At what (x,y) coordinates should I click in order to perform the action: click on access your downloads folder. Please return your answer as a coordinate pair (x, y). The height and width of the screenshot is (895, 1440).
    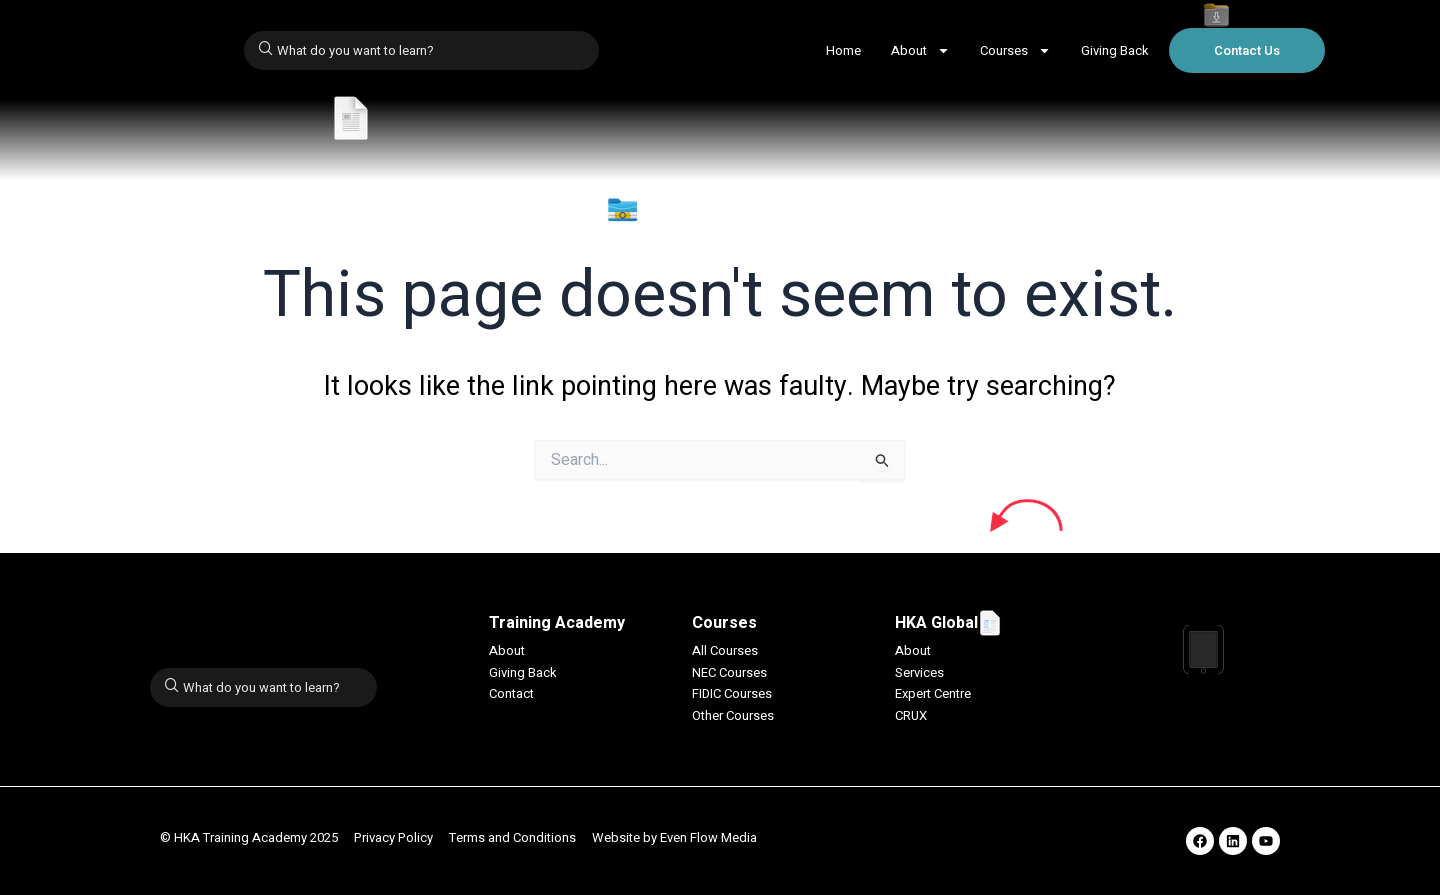
    Looking at the image, I should click on (1216, 14).